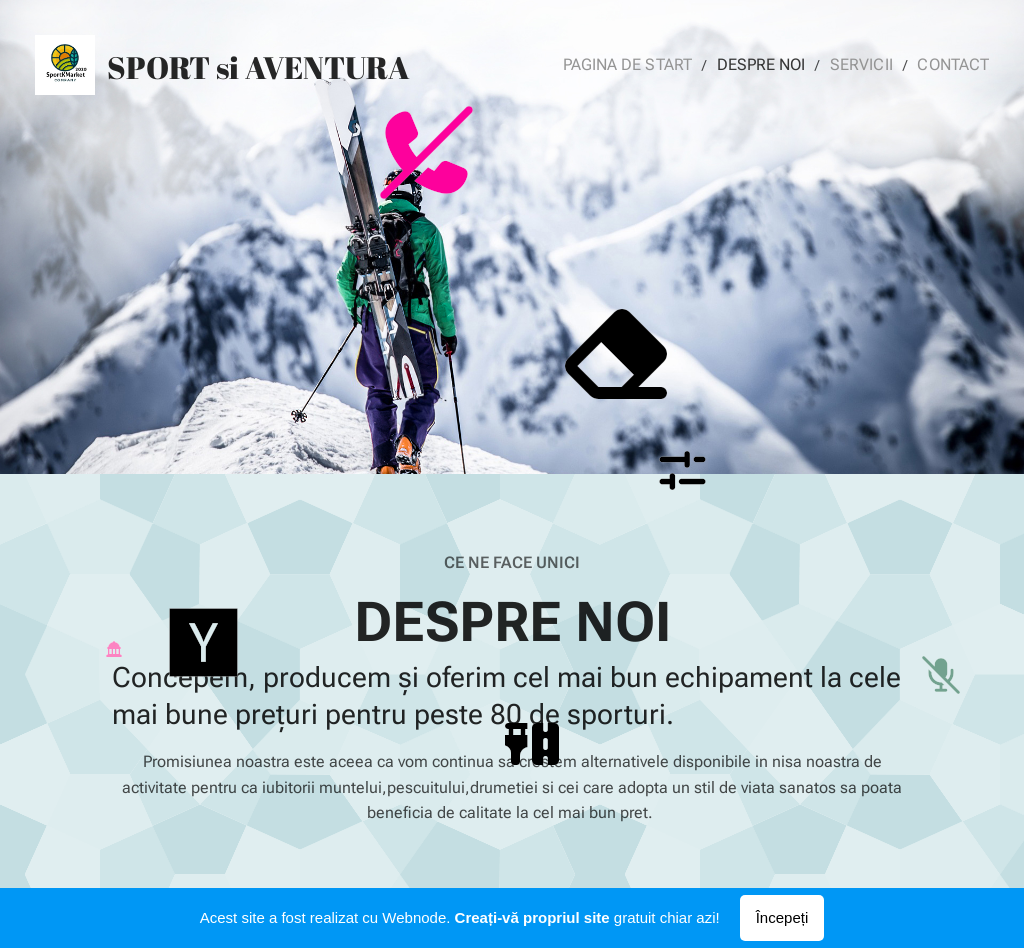  I want to click on view government or civic services, so click(114, 649).